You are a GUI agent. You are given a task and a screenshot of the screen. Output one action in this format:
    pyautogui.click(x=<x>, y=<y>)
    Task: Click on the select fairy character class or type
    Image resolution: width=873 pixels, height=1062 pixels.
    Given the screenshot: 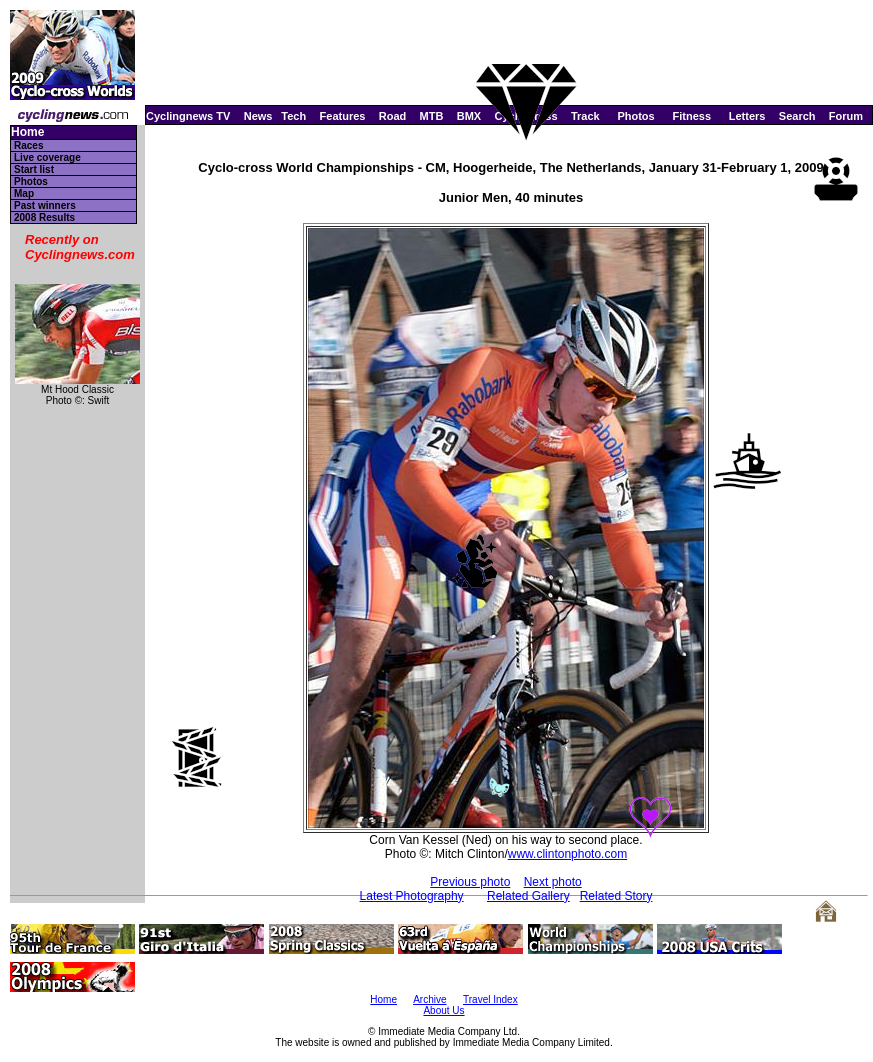 What is the action you would take?
    pyautogui.click(x=499, y=787)
    